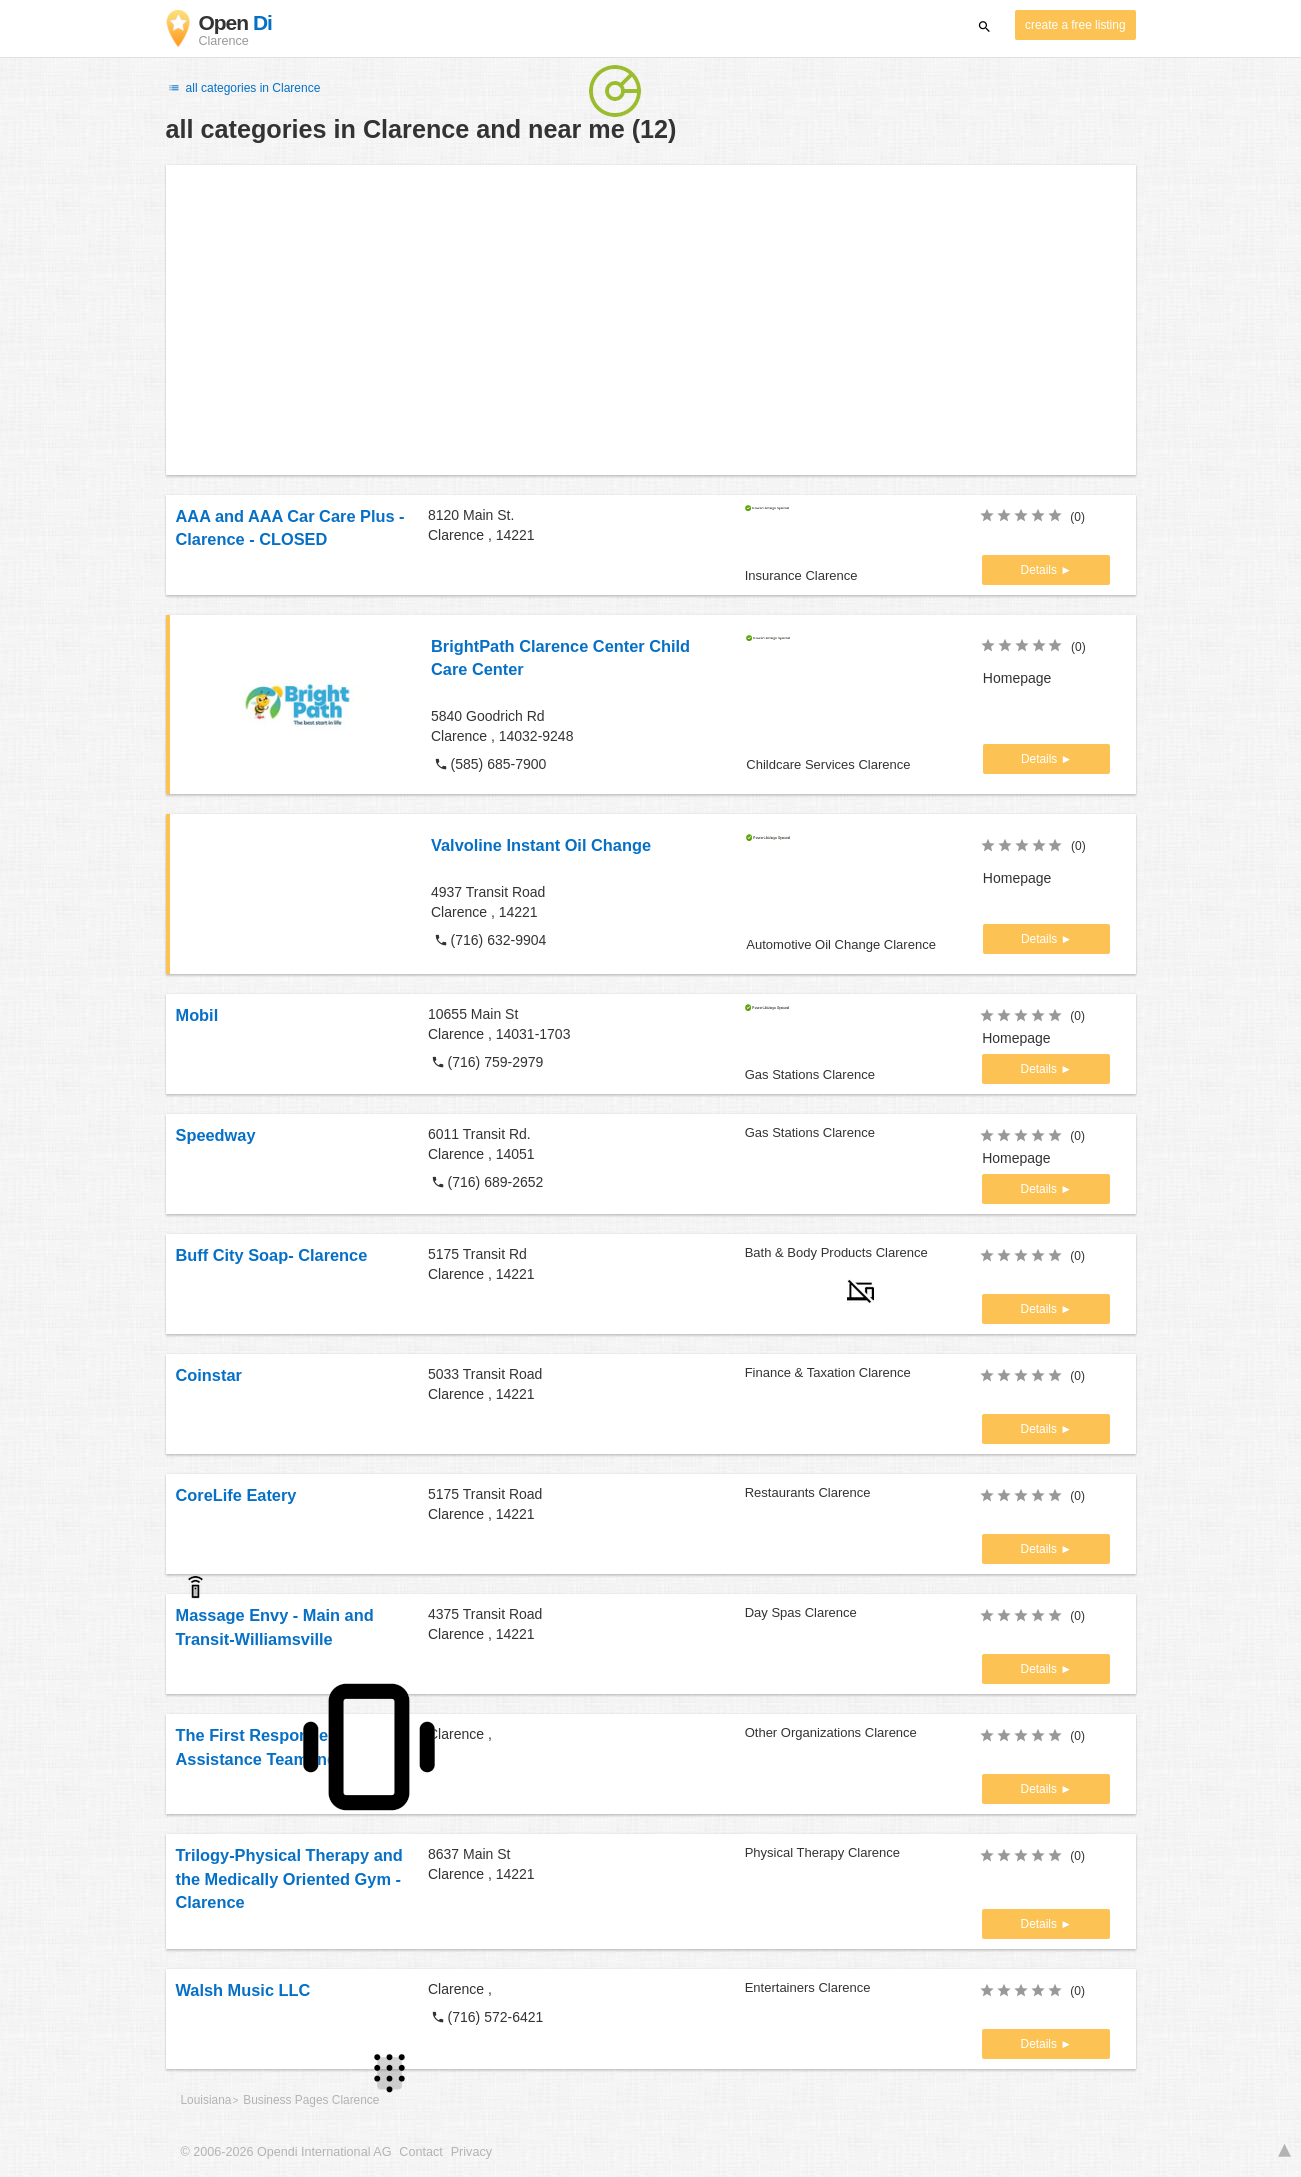  I want to click on play or access music library, so click(615, 91).